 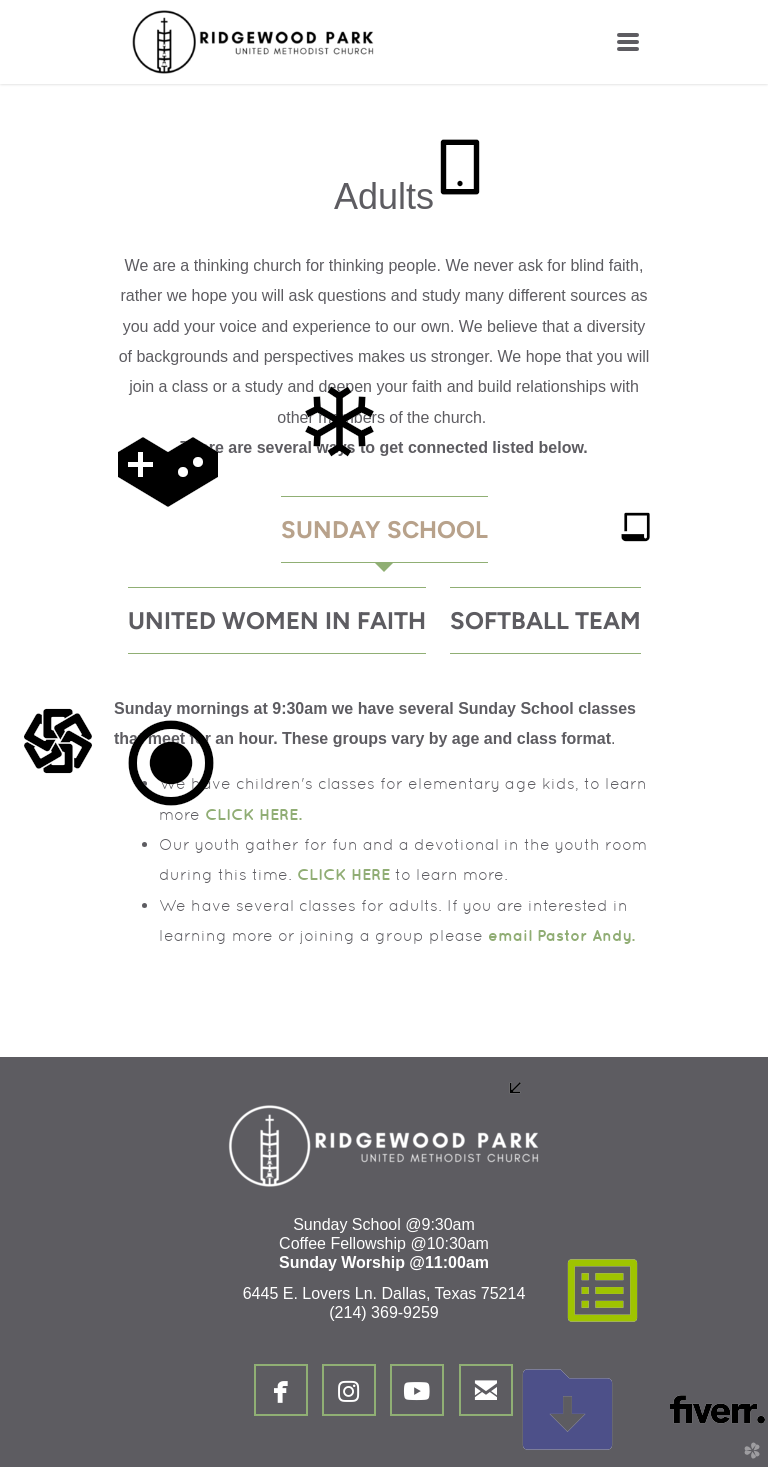 What do you see at coordinates (717, 1409) in the screenshot?
I see `open the Fiverr app` at bounding box center [717, 1409].